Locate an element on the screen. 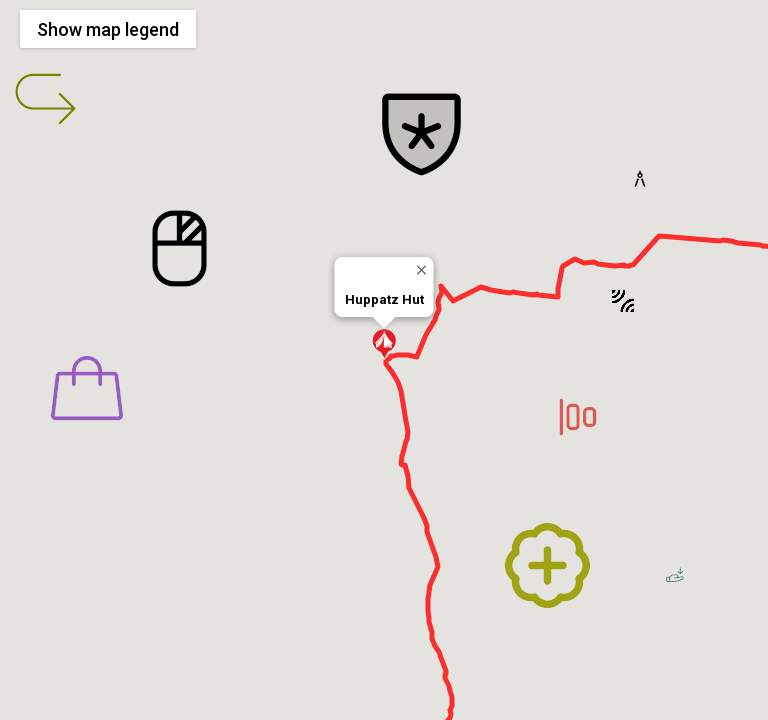  access shopping bag or cart is located at coordinates (87, 392).